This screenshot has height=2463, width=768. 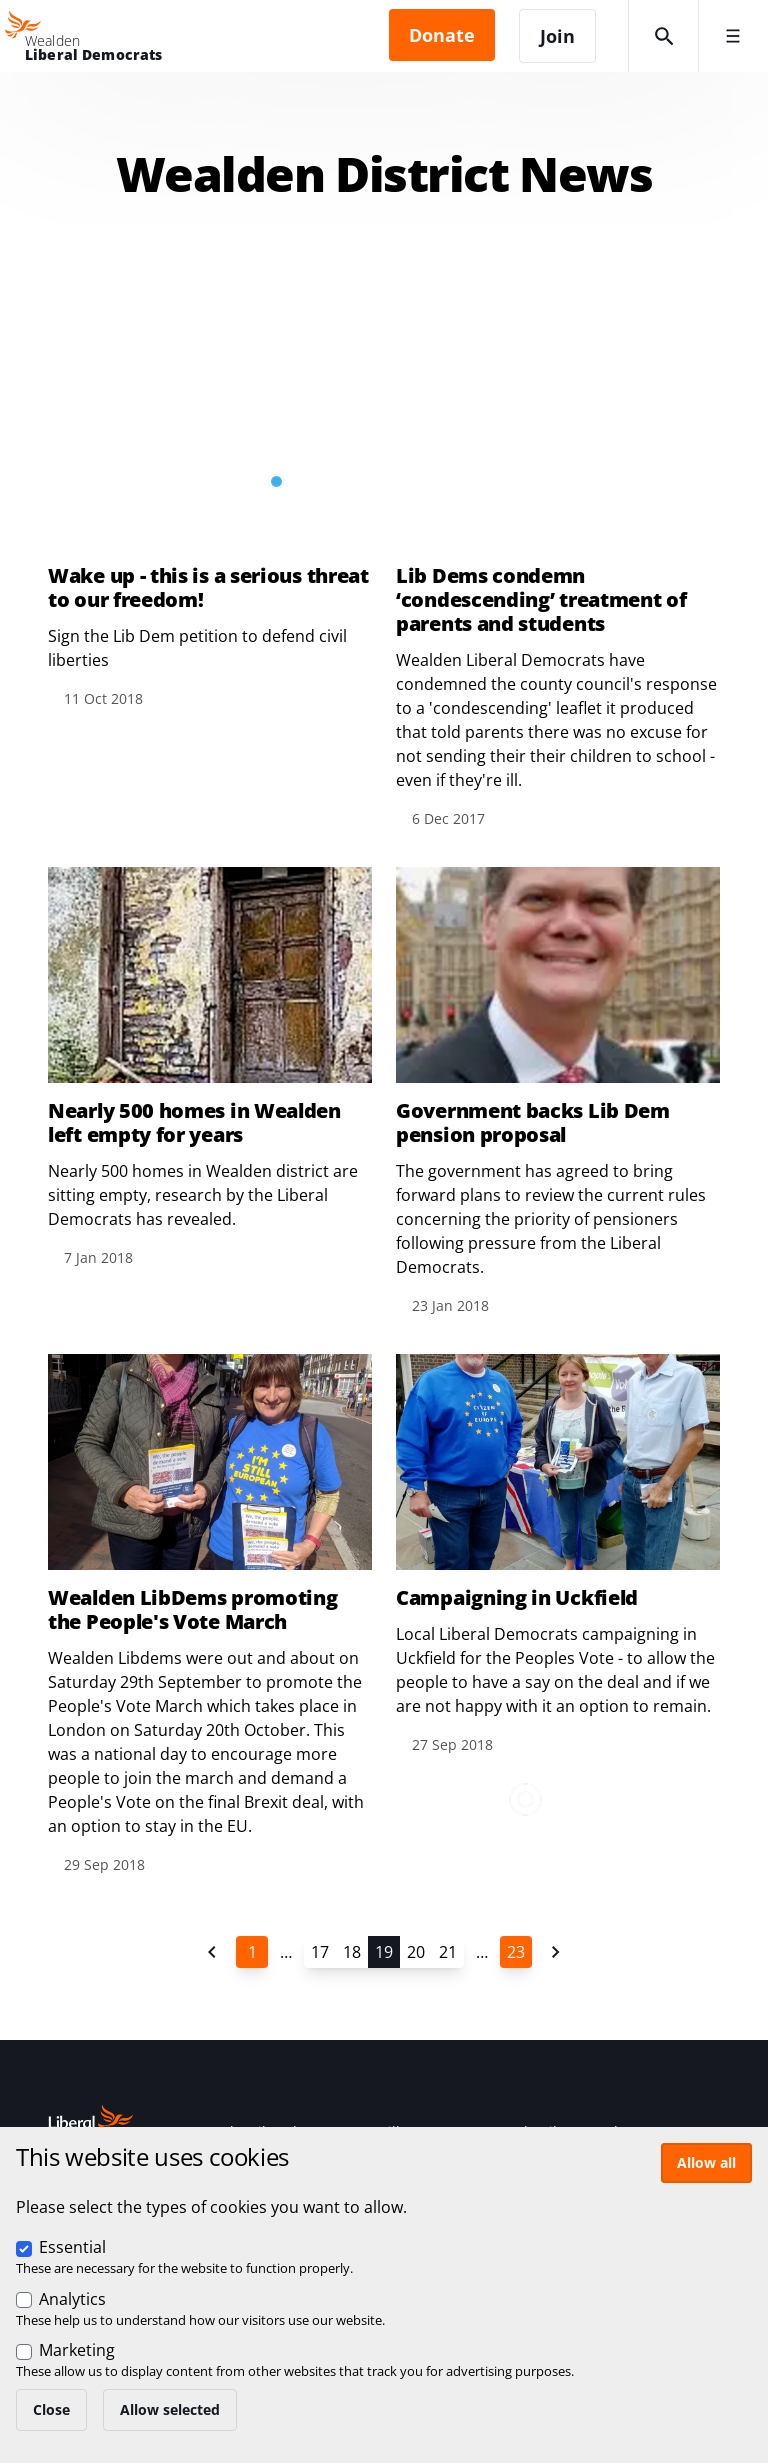 I want to click on indicates an active process or task in progress, so click(x=276, y=481).